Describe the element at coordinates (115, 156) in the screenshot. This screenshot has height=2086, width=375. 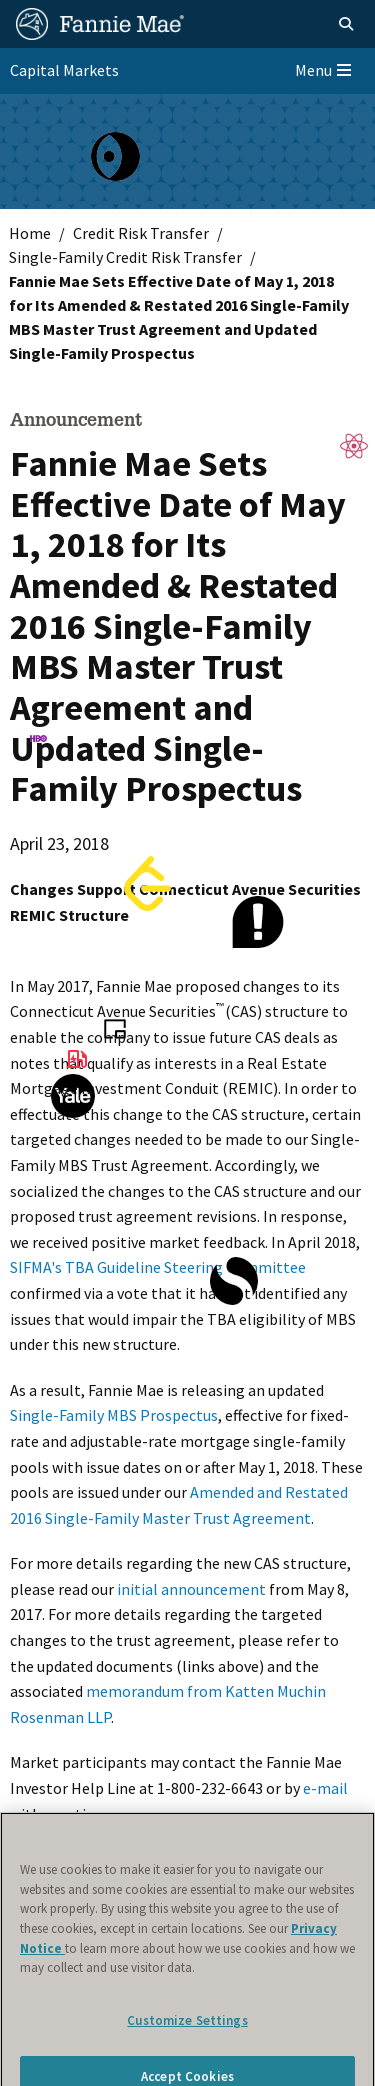
I see `icomoon icon font service logo` at that location.